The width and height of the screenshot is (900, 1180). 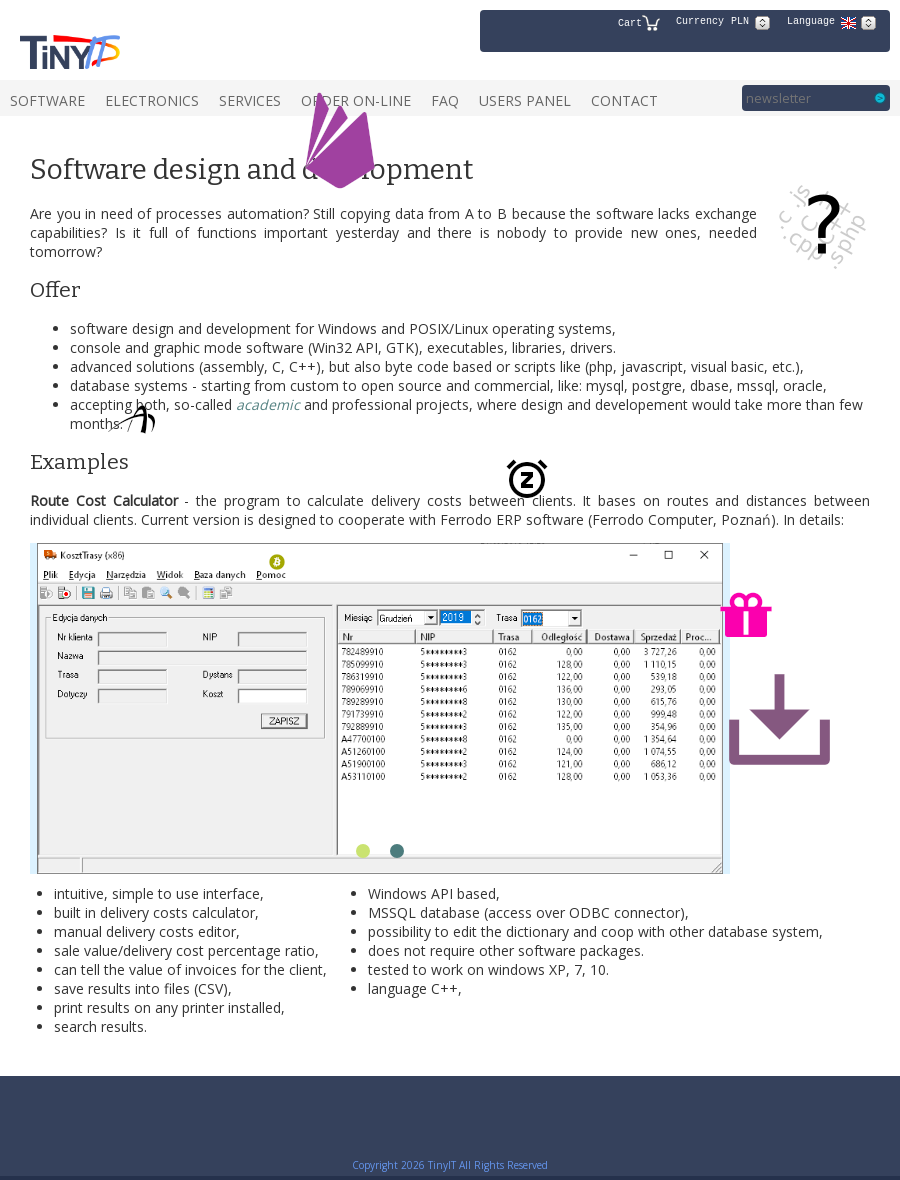 What do you see at coordinates (131, 419) in the screenshot?
I see `elavon payment services logo` at bounding box center [131, 419].